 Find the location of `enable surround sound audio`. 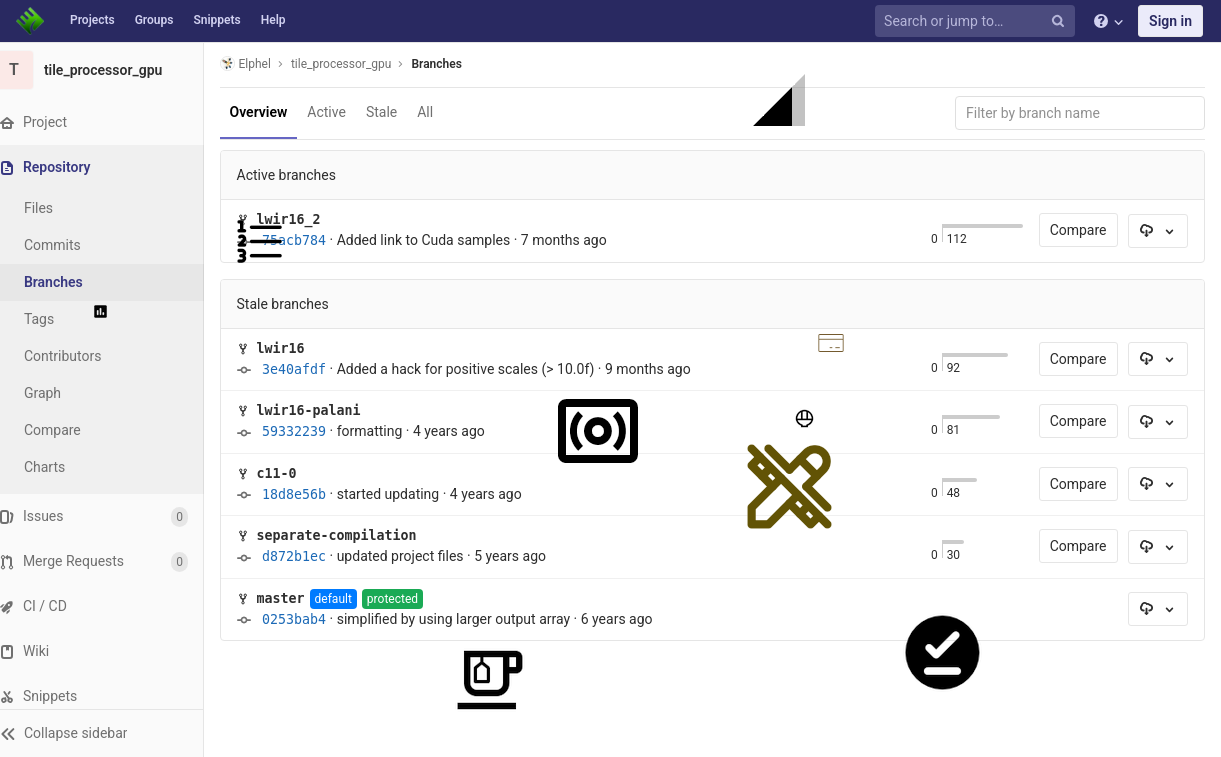

enable surround sound audio is located at coordinates (598, 431).